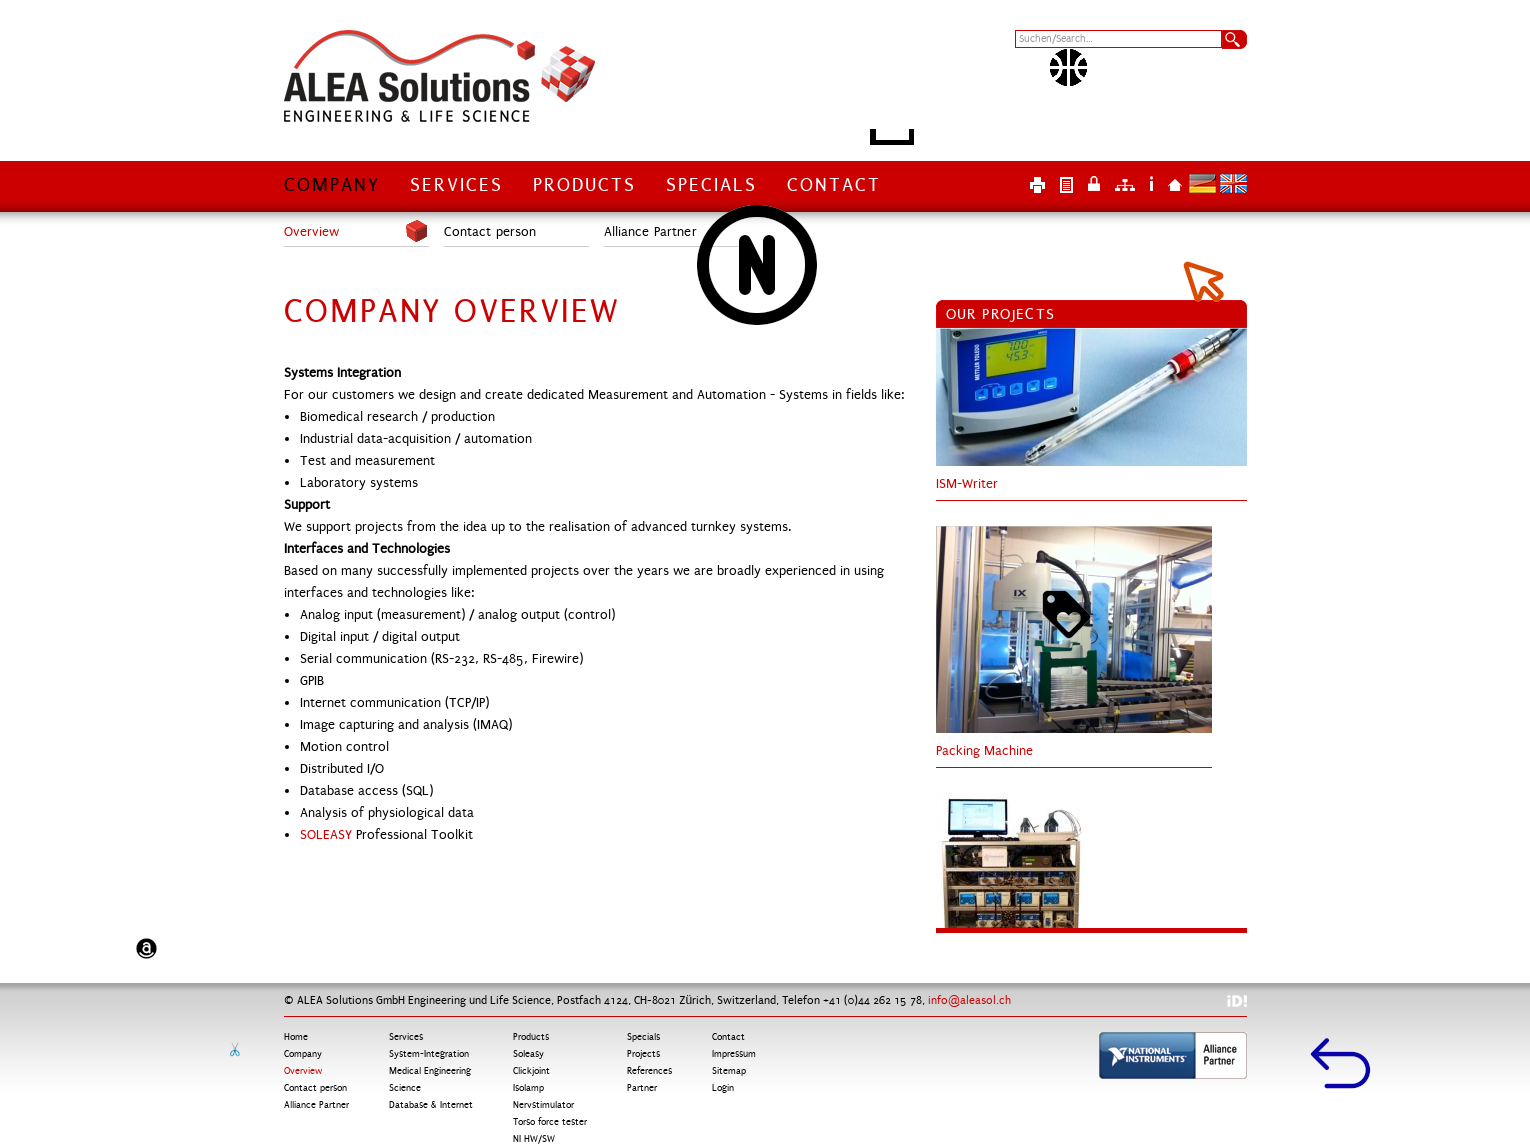 The image size is (1530, 1148). I want to click on insert a space character, so click(892, 137).